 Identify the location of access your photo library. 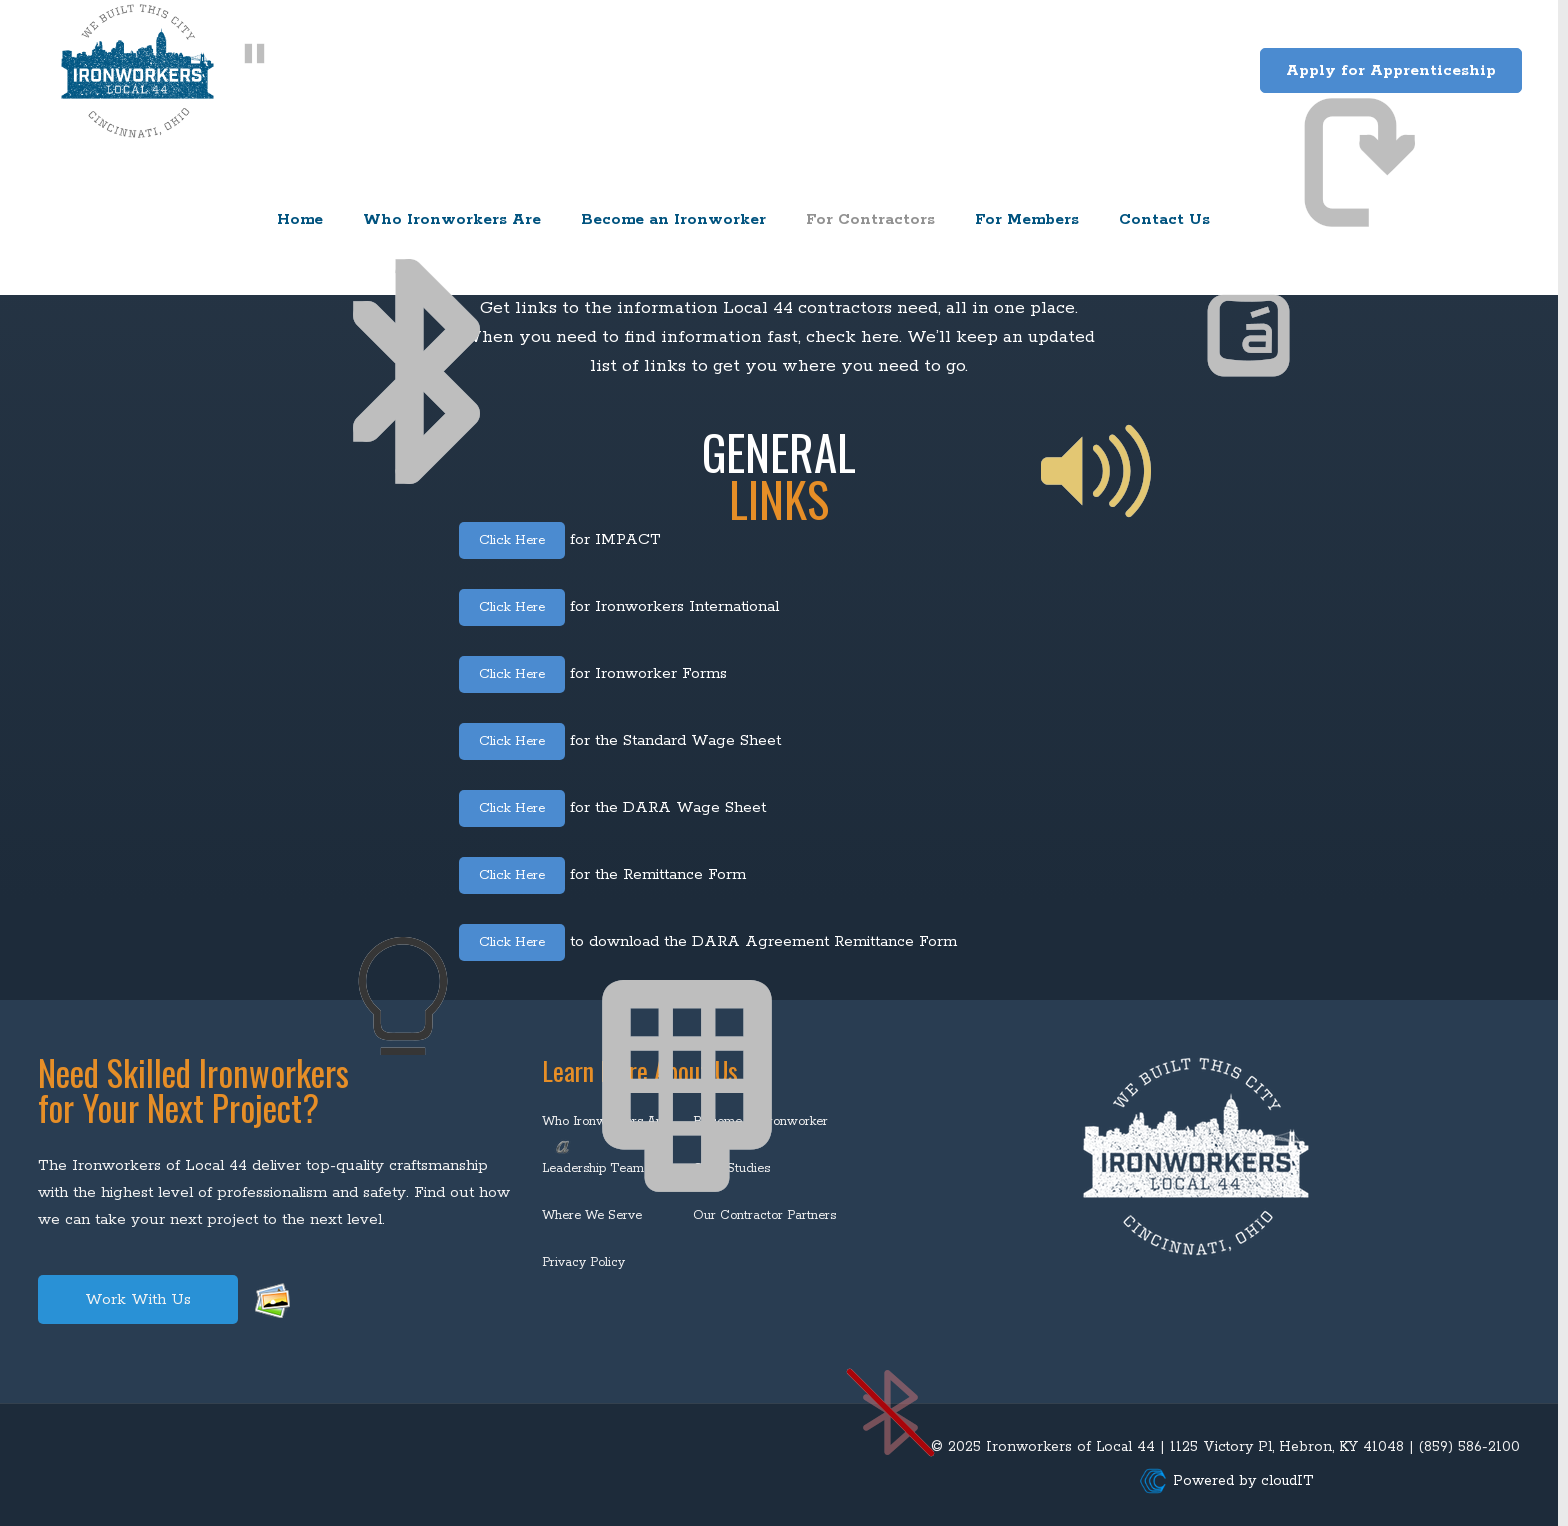
(272, 1300).